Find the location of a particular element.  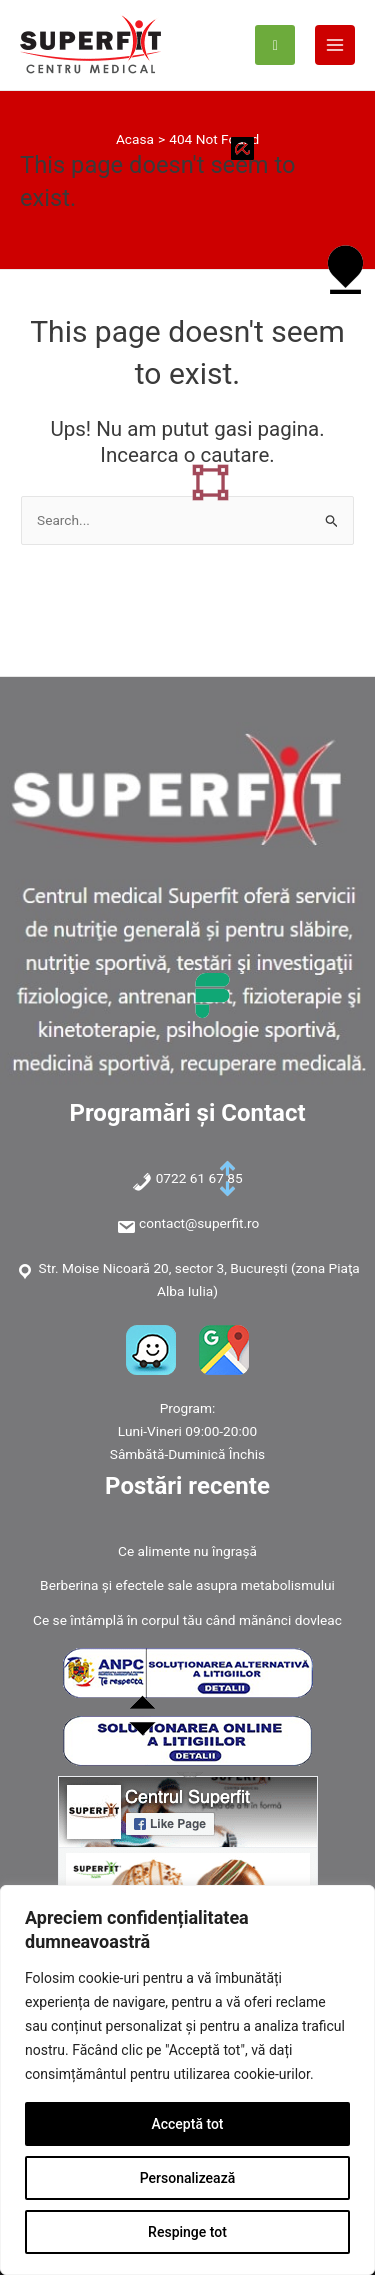

edit shape or object boundaries is located at coordinates (210, 482).